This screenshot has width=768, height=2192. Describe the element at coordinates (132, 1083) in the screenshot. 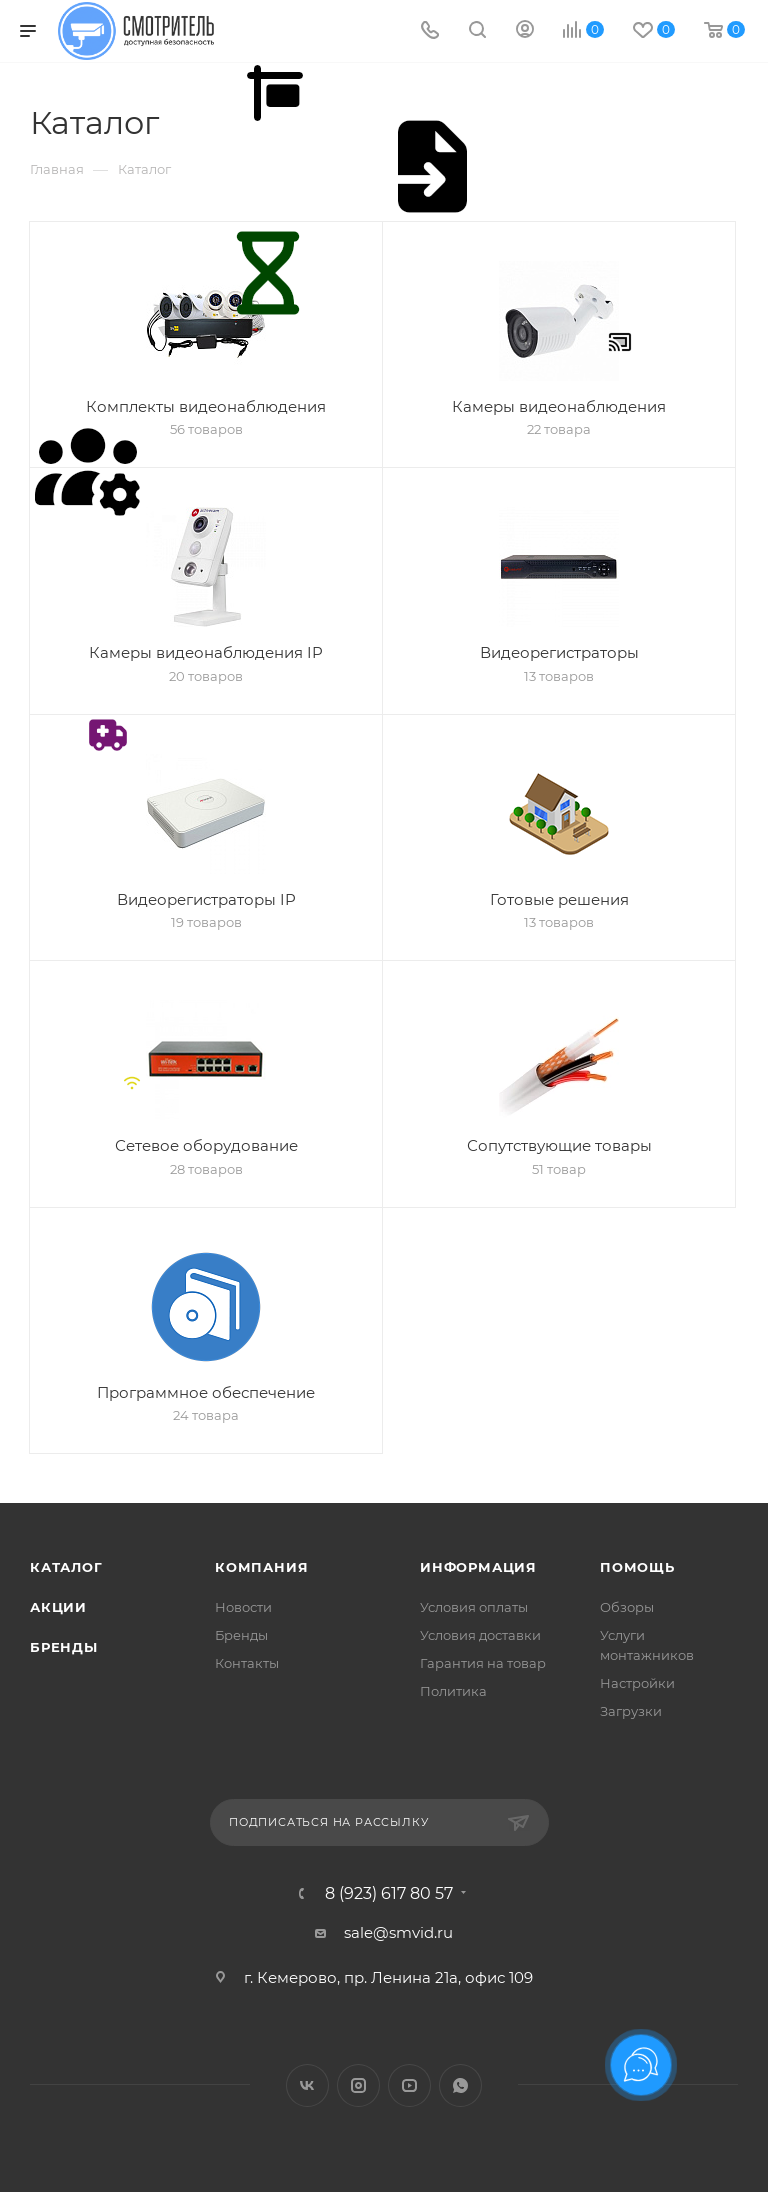

I see `indicates strong wifi connection` at that location.